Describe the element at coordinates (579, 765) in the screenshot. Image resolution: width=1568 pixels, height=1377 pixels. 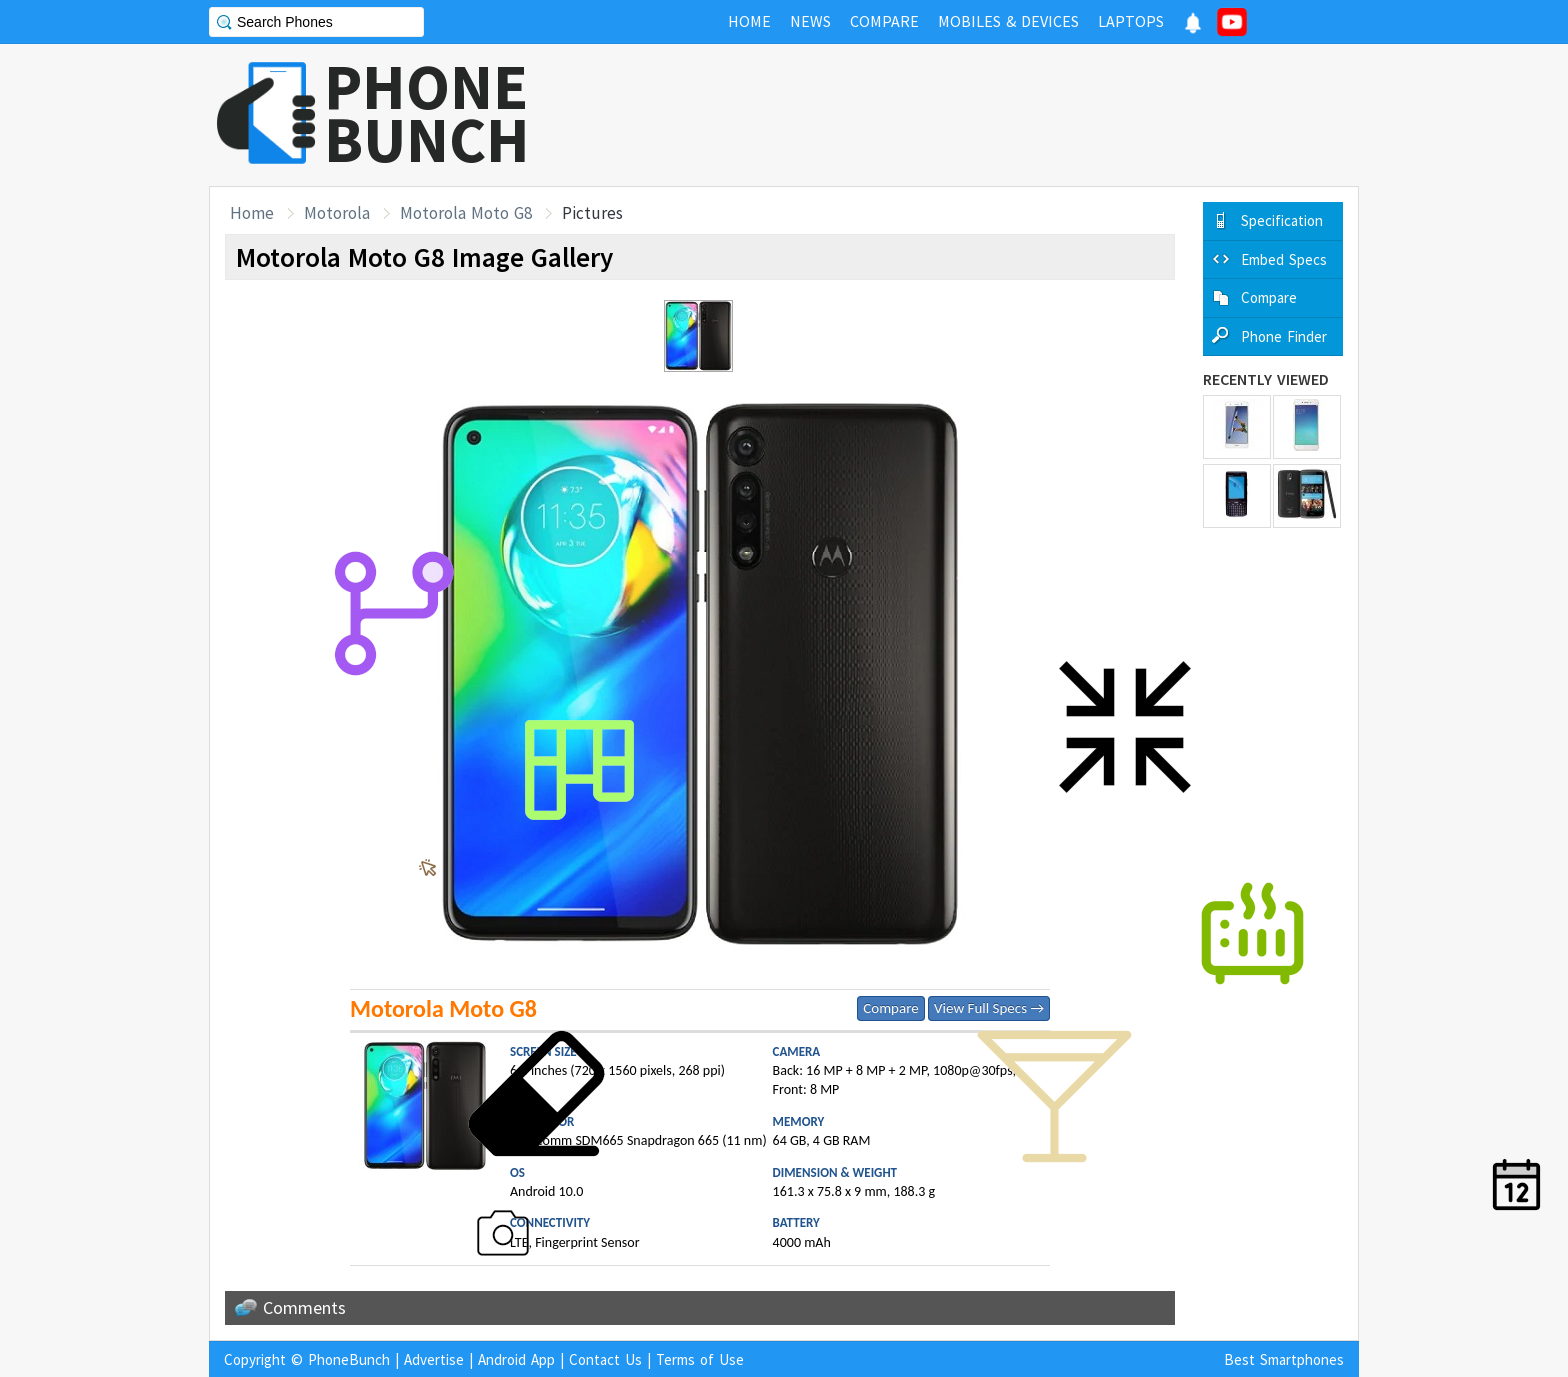
I see `open kanban board view` at that location.